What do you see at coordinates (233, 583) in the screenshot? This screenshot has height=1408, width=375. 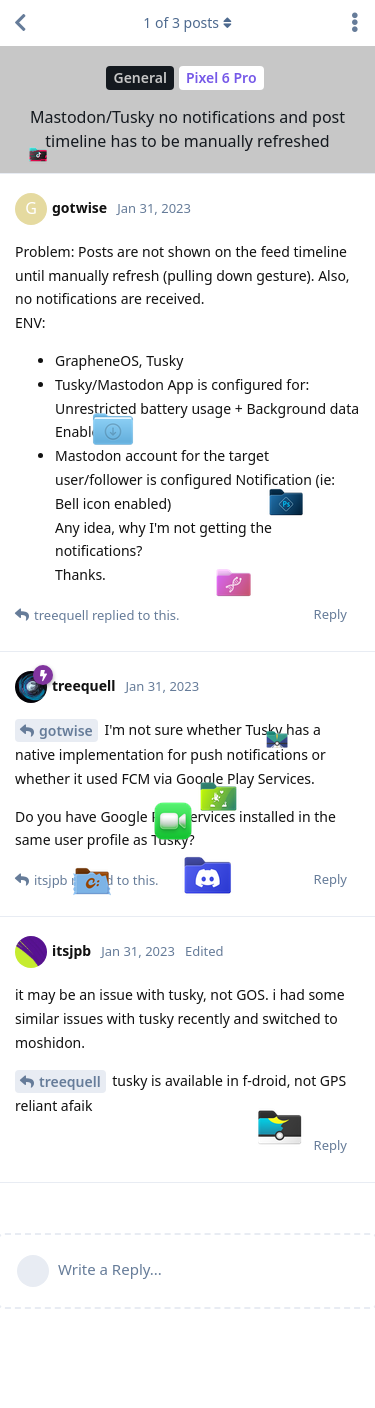 I see `open biology course files` at bounding box center [233, 583].